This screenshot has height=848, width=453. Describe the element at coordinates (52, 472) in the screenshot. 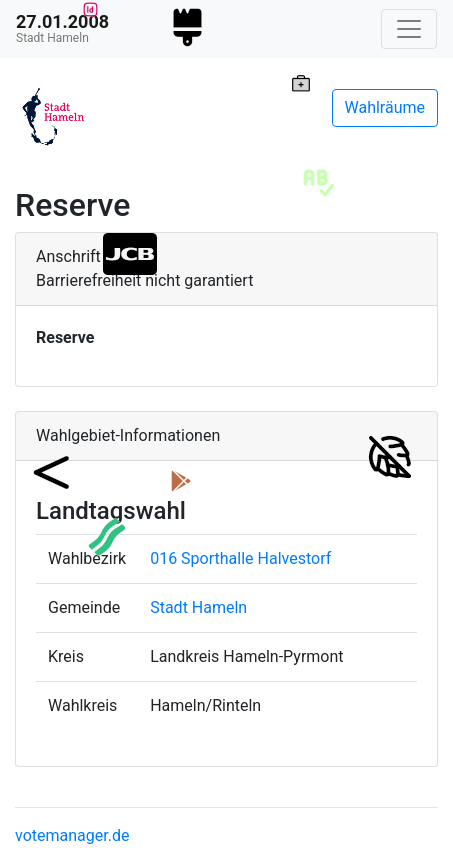

I see `navigate back to the previous screen` at that location.